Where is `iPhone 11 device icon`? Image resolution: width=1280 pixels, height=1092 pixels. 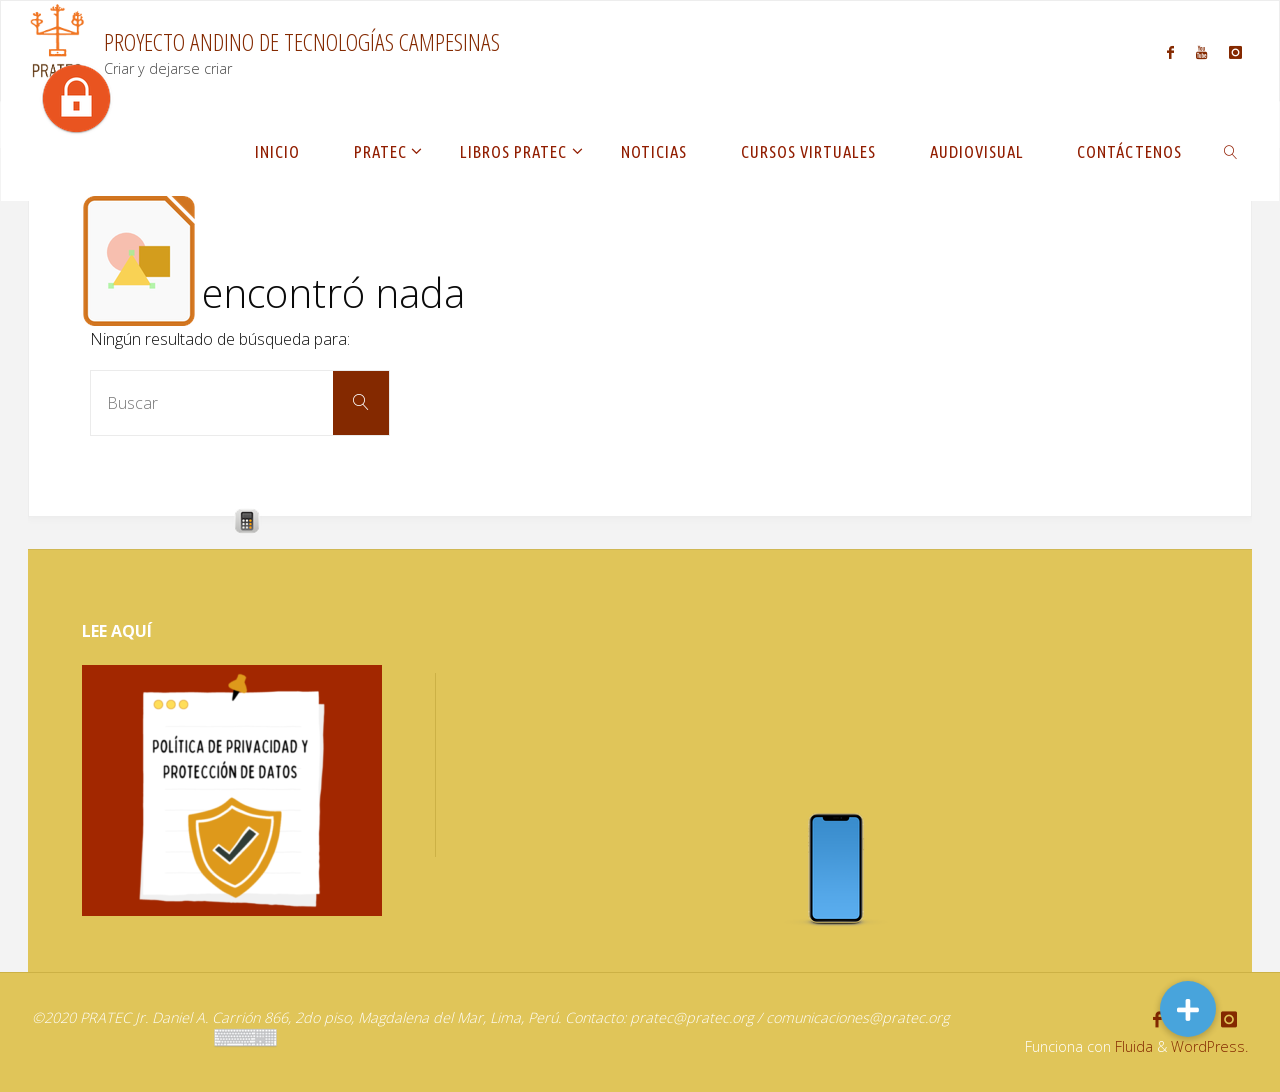 iPhone 11 device icon is located at coordinates (836, 870).